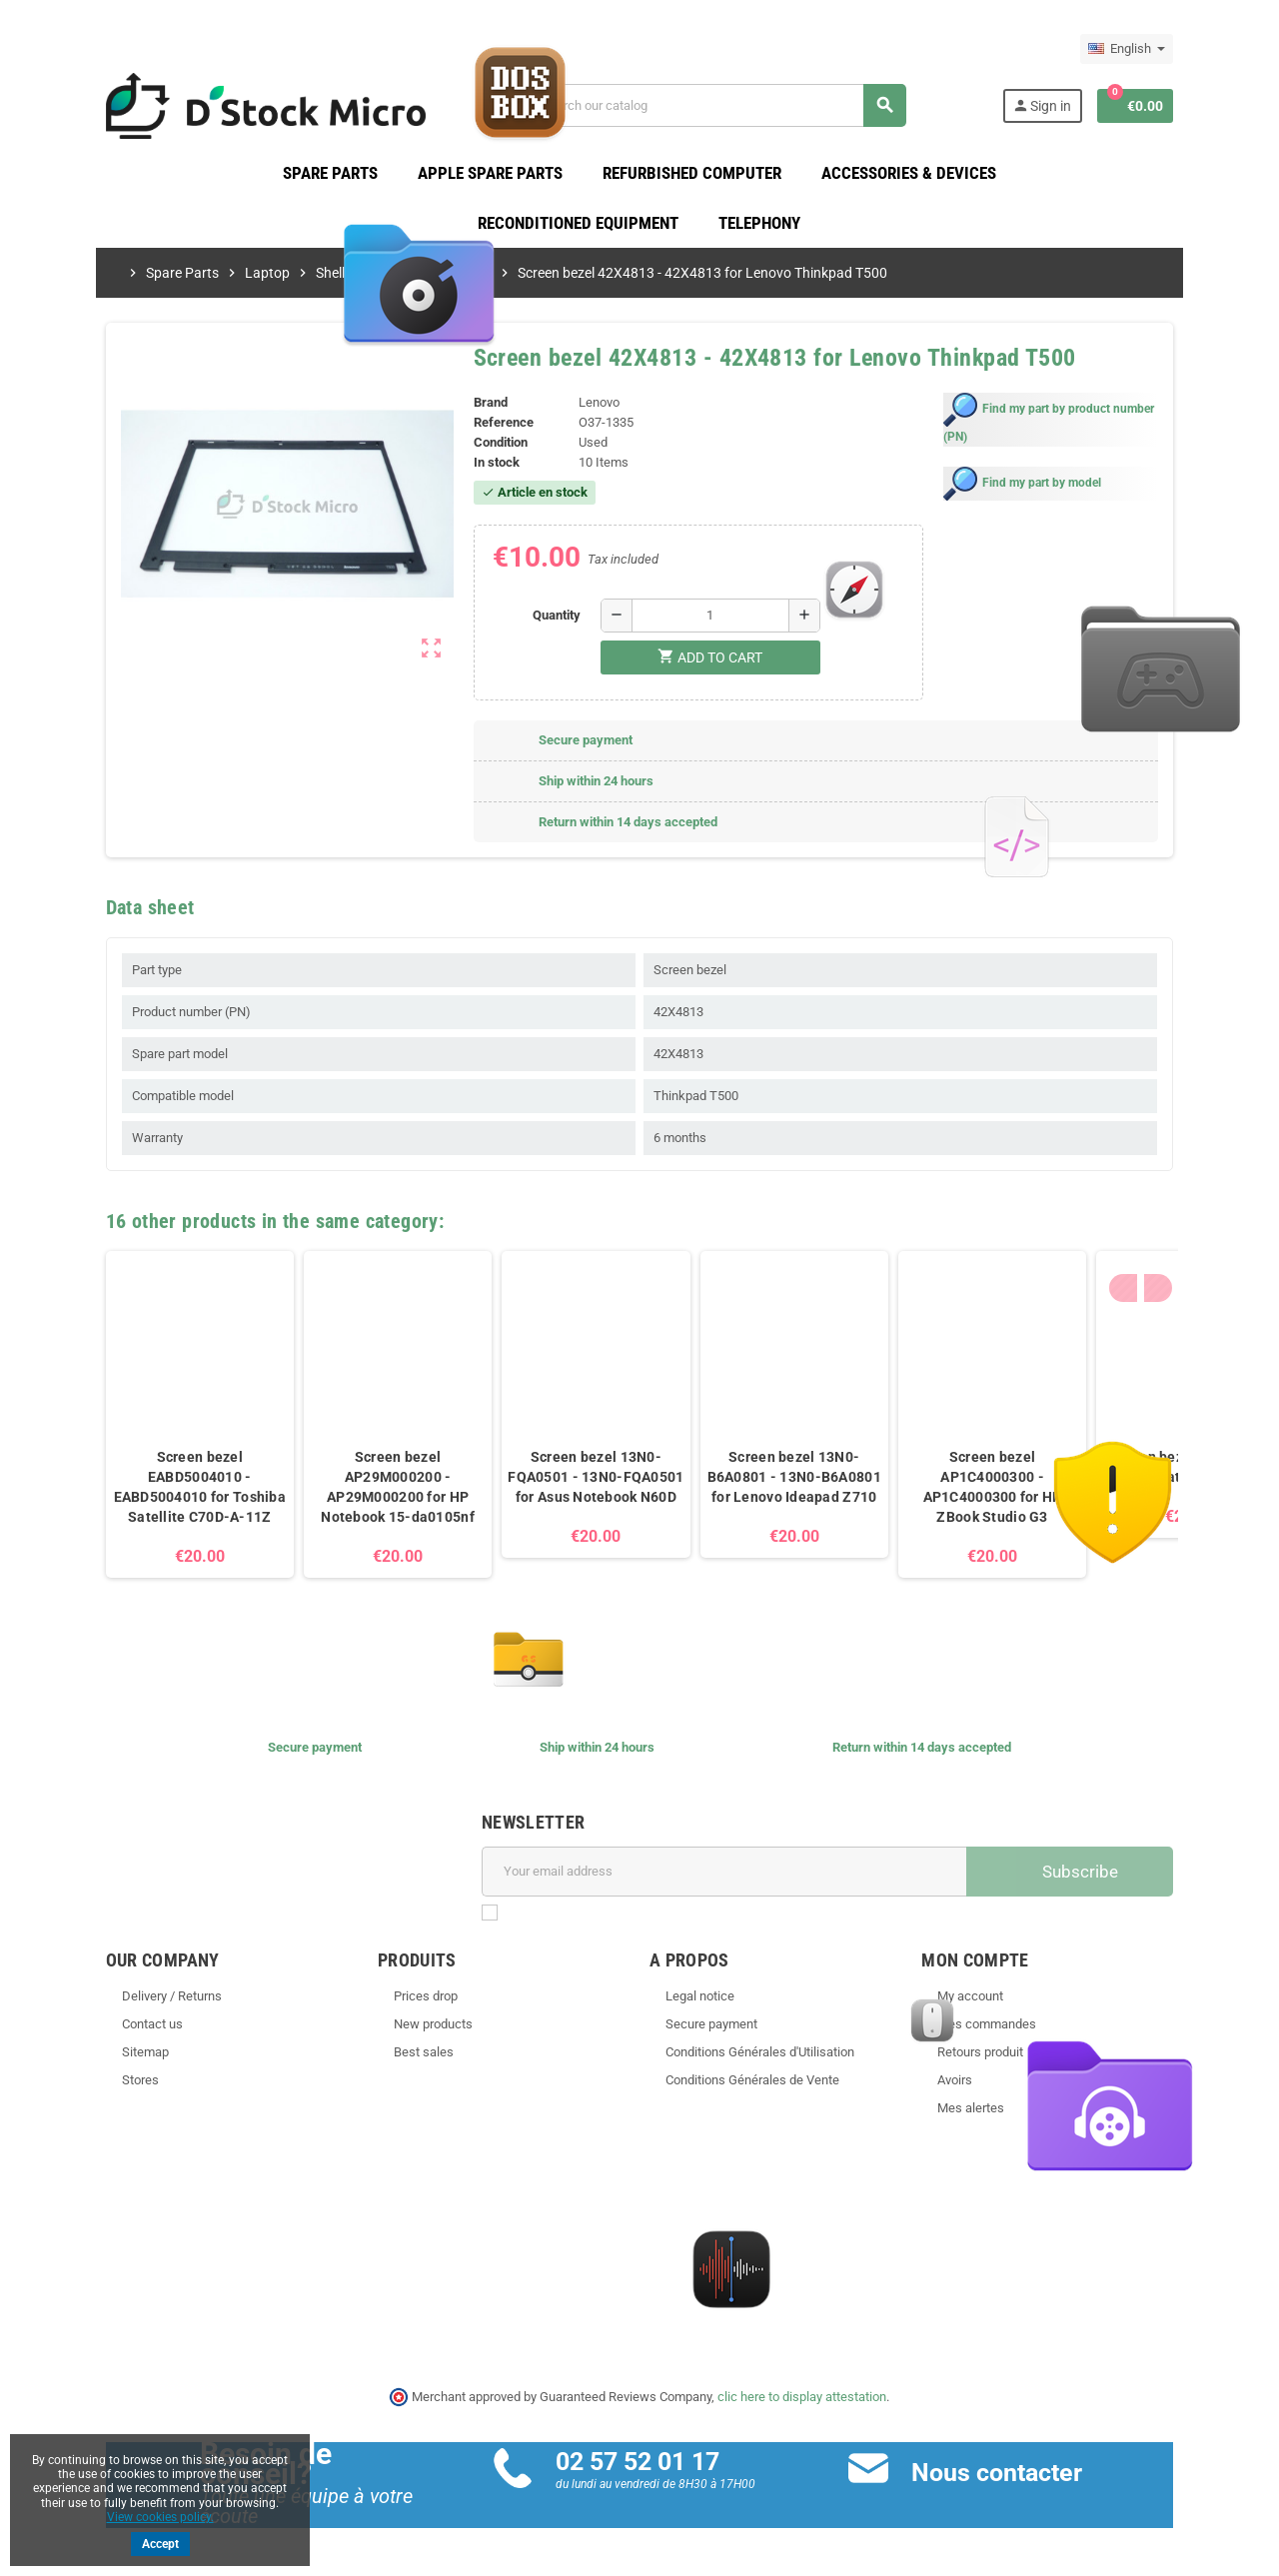 The width and height of the screenshot is (1279, 2576). I want to click on open your games folder, so click(1160, 668).